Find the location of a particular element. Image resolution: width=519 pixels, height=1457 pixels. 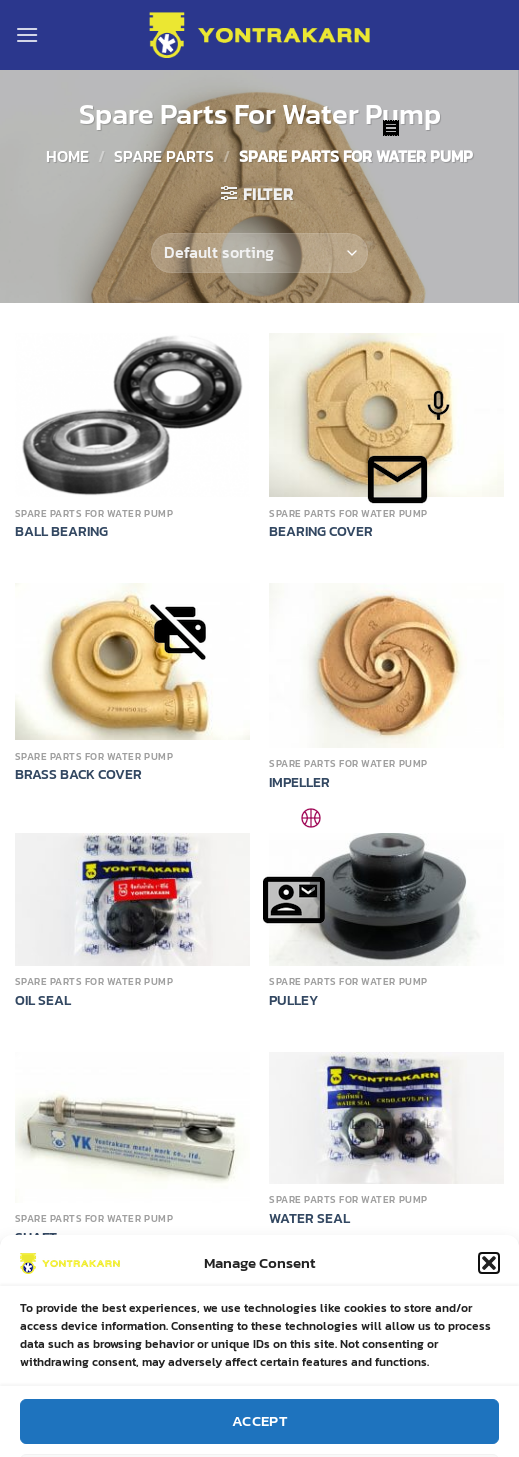

tap to use voice input is located at coordinates (438, 404).